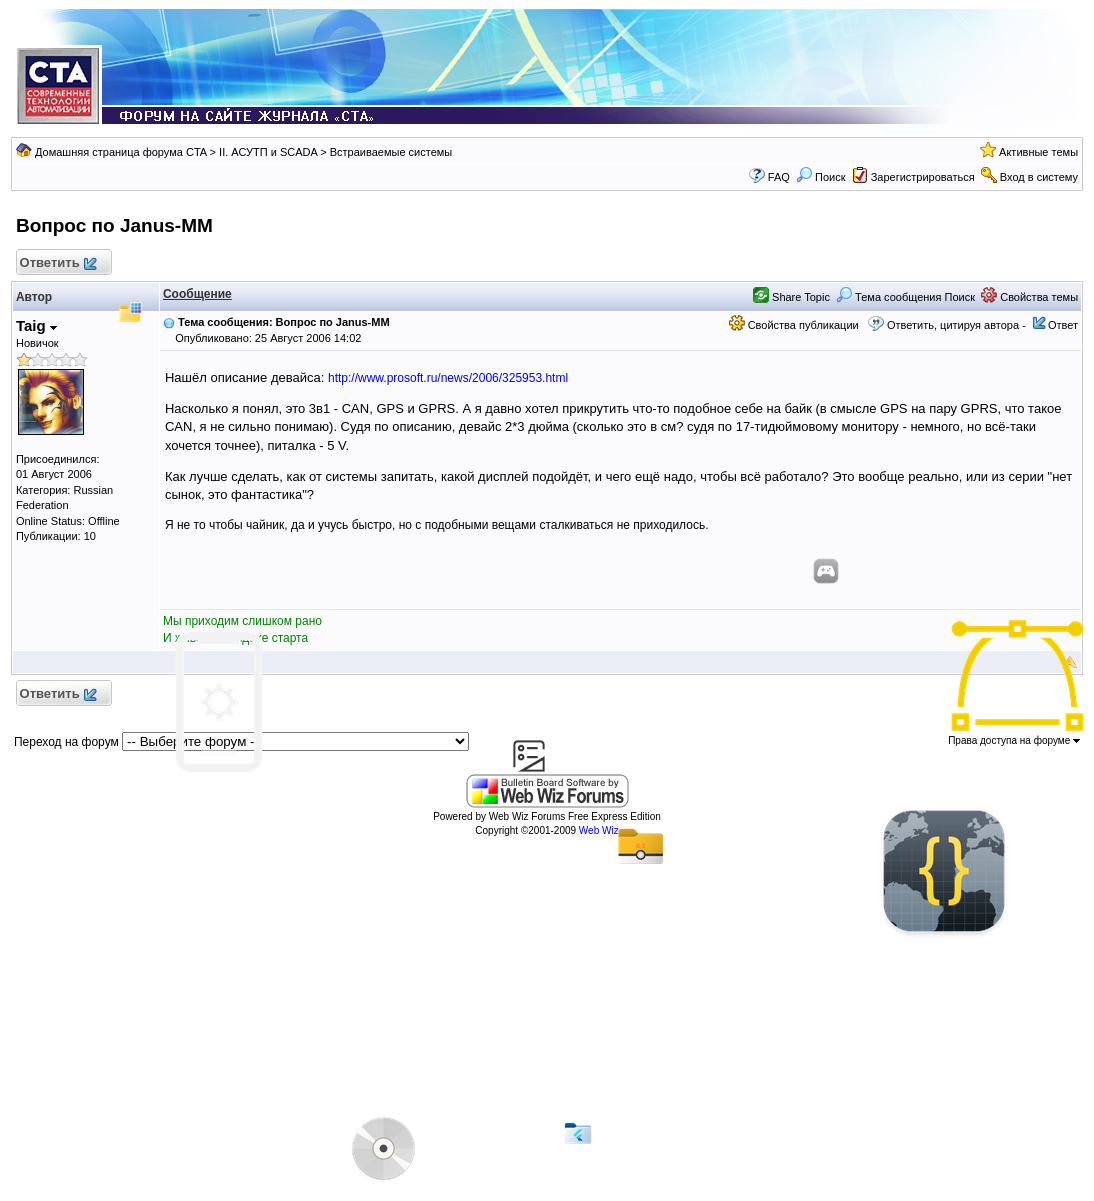  What do you see at coordinates (383, 1148) in the screenshot?
I see `access cd/dvd rewritable drive` at bounding box center [383, 1148].